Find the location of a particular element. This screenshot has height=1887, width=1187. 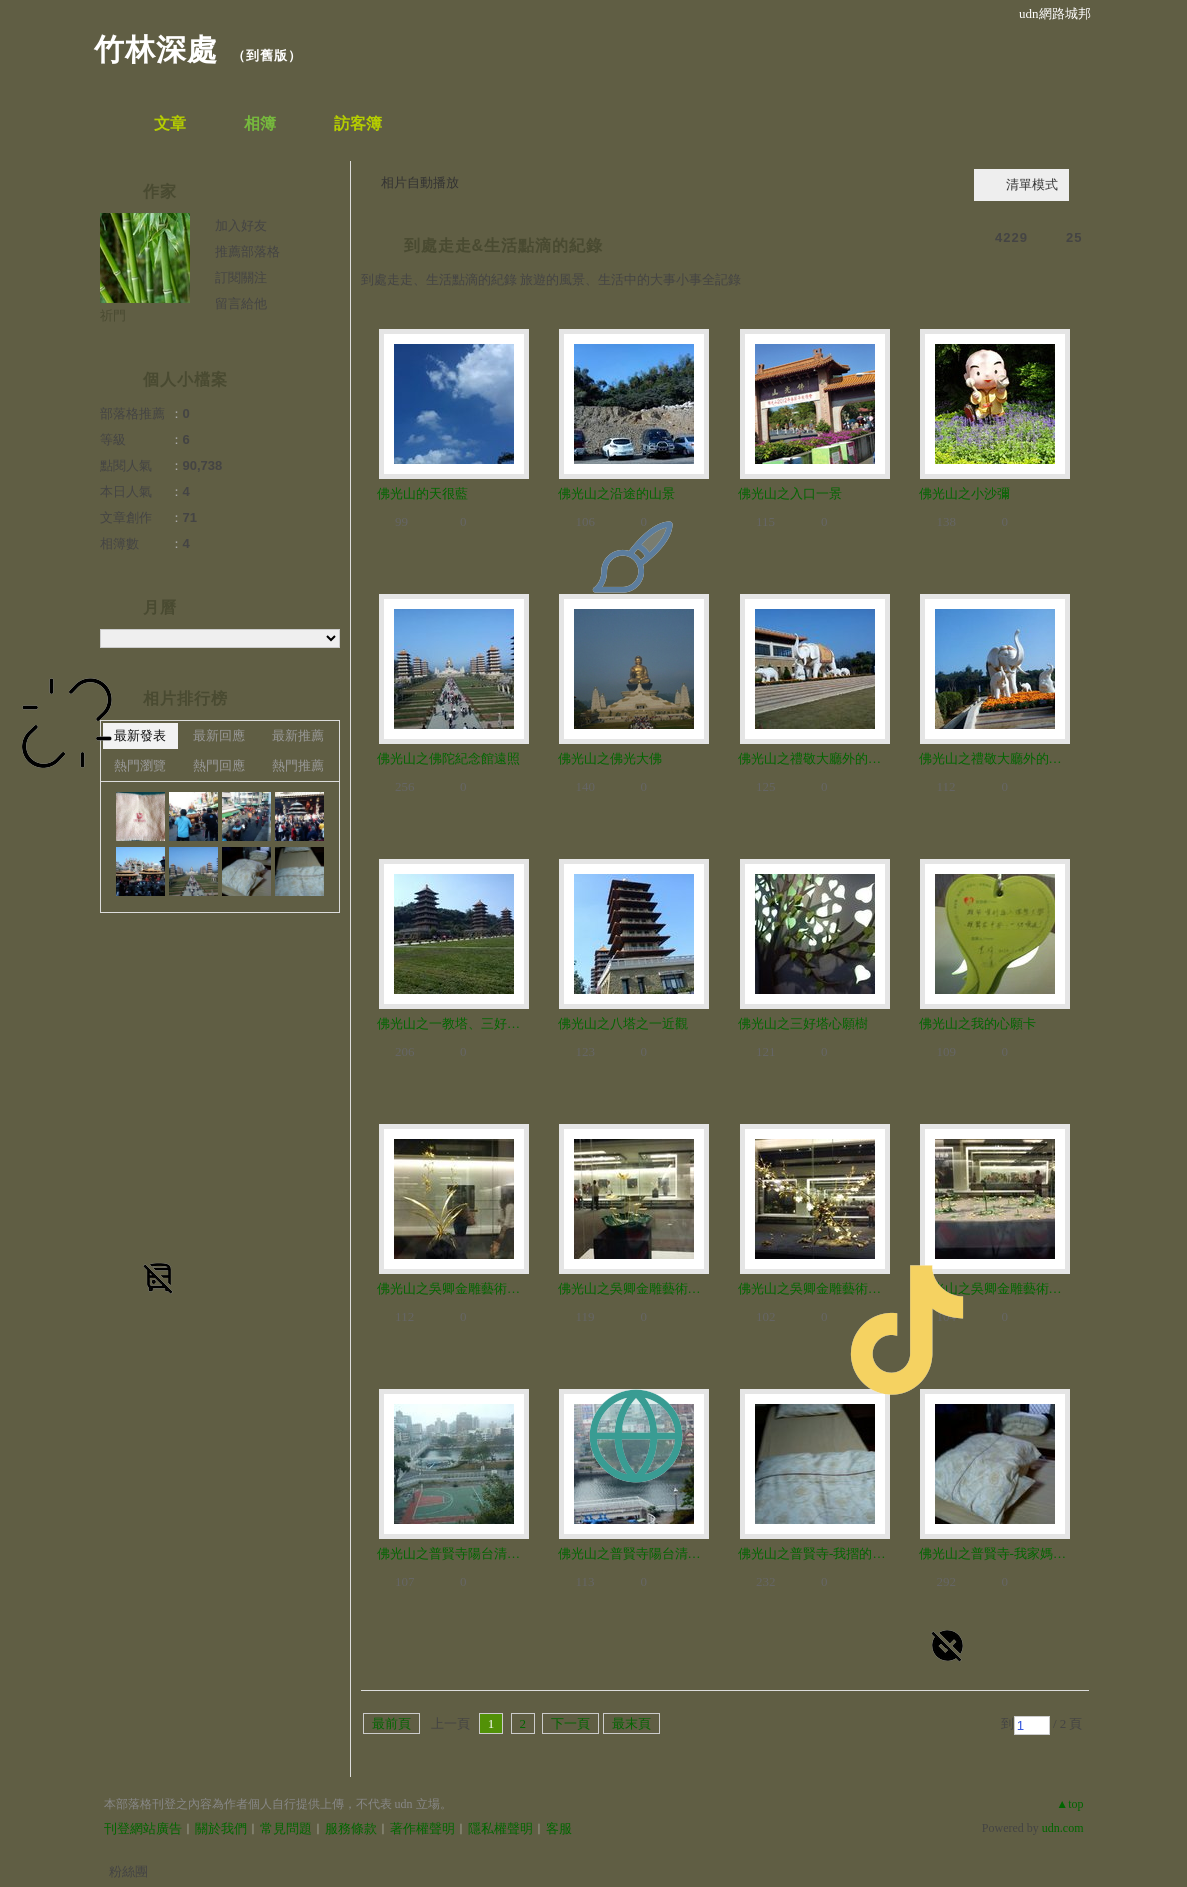

switch to global or worldwide view is located at coordinates (636, 1436).